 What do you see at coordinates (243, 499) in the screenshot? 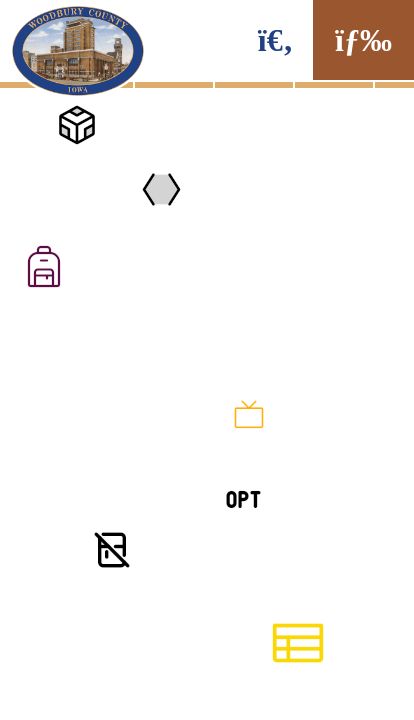
I see `send an HTTP OPTIONS request` at bounding box center [243, 499].